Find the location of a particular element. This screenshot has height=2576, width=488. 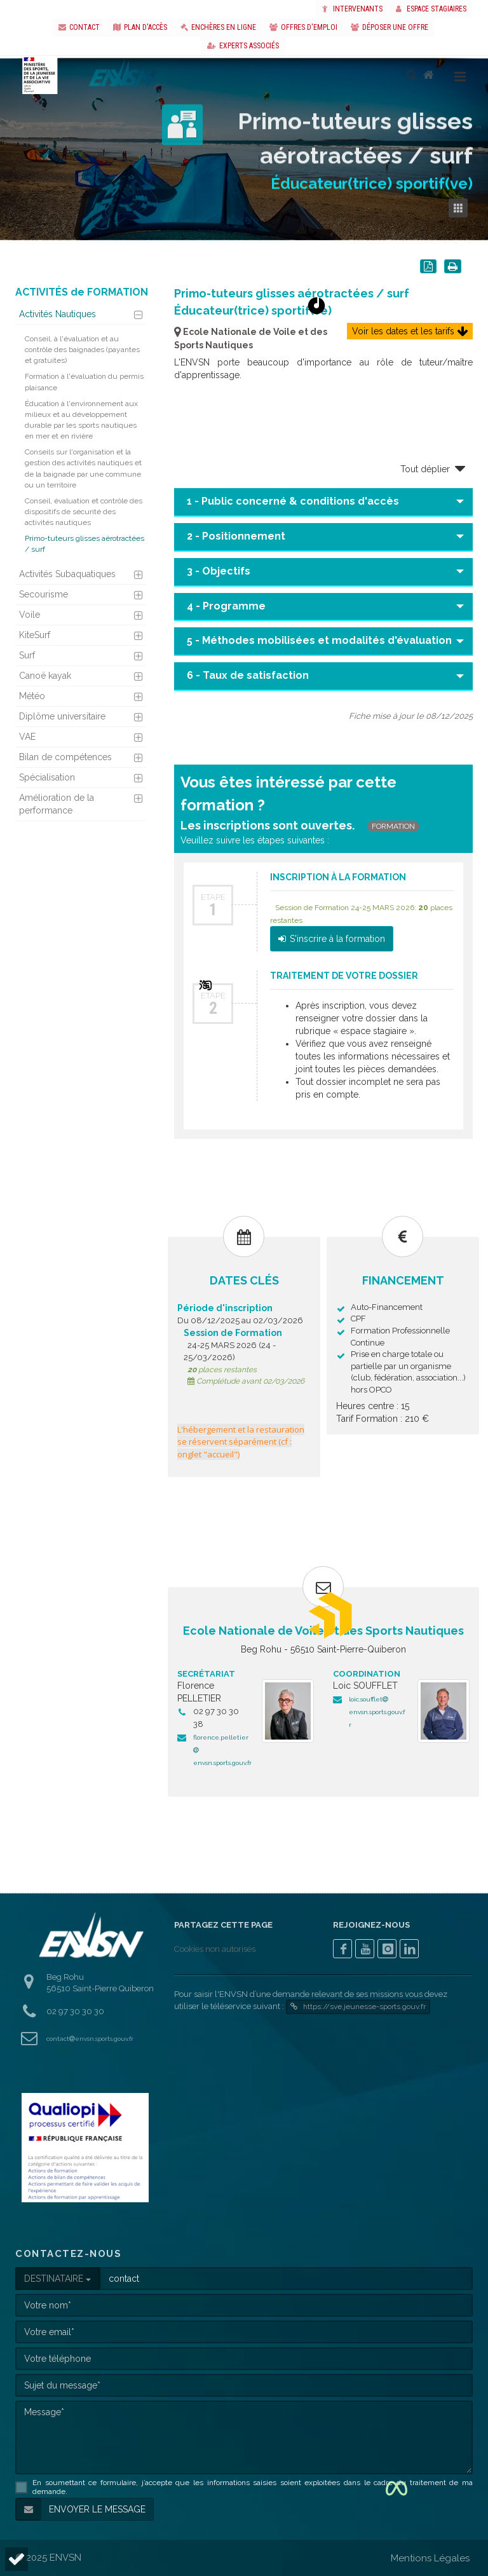

progress software company logo is located at coordinates (330, 1615).